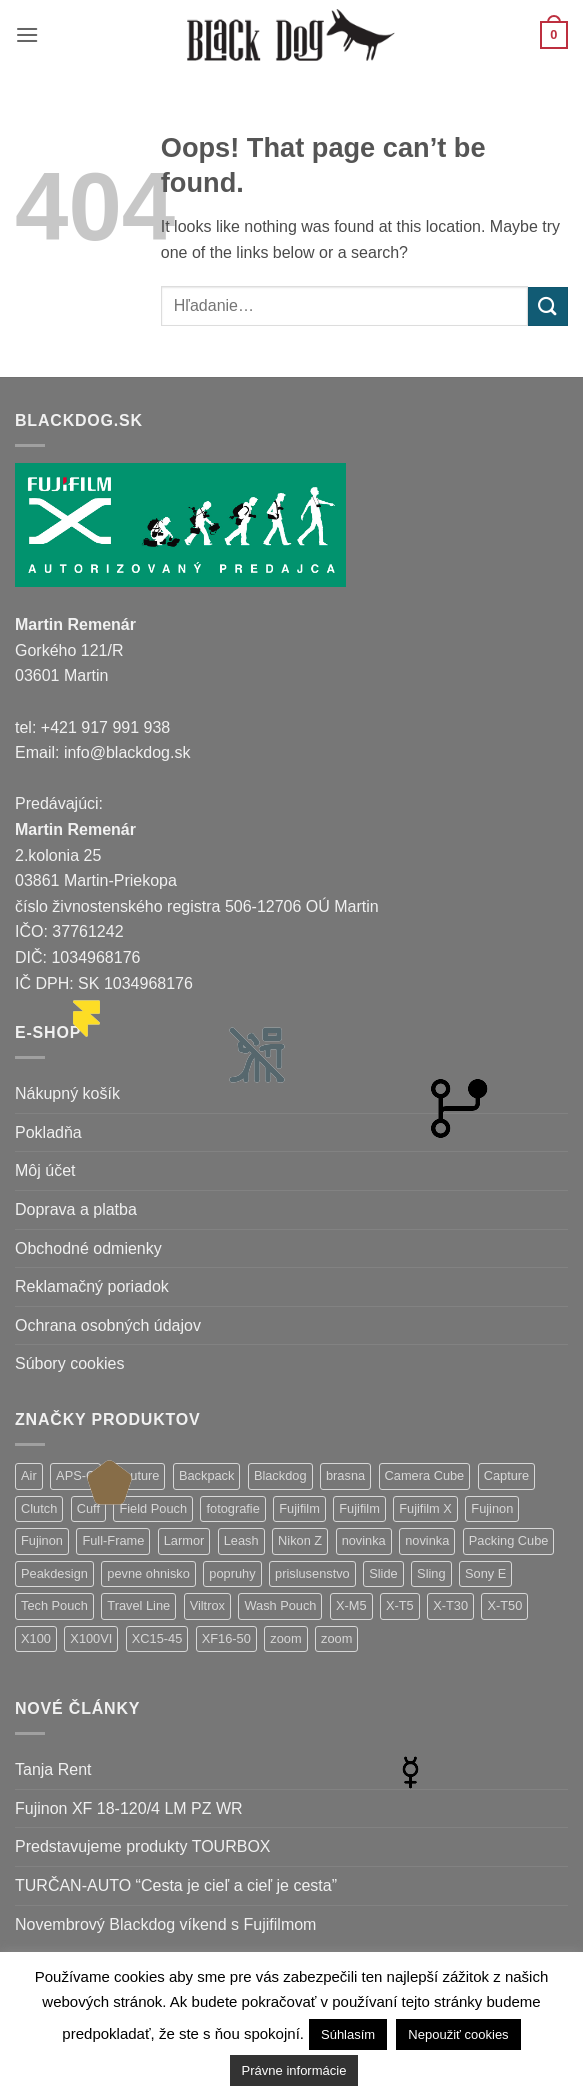 This screenshot has height=2098, width=583. I want to click on select hermaphrodite/intersex gender identity, so click(410, 1772).